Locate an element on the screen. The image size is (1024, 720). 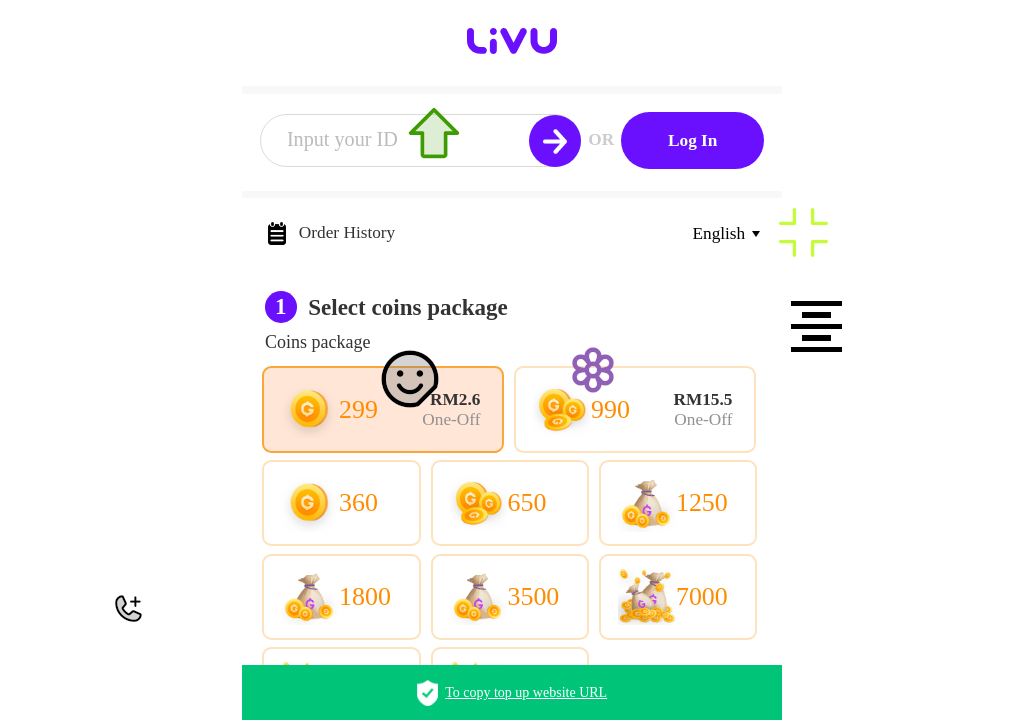
access garden or plant-related features is located at coordinates (593, 370).